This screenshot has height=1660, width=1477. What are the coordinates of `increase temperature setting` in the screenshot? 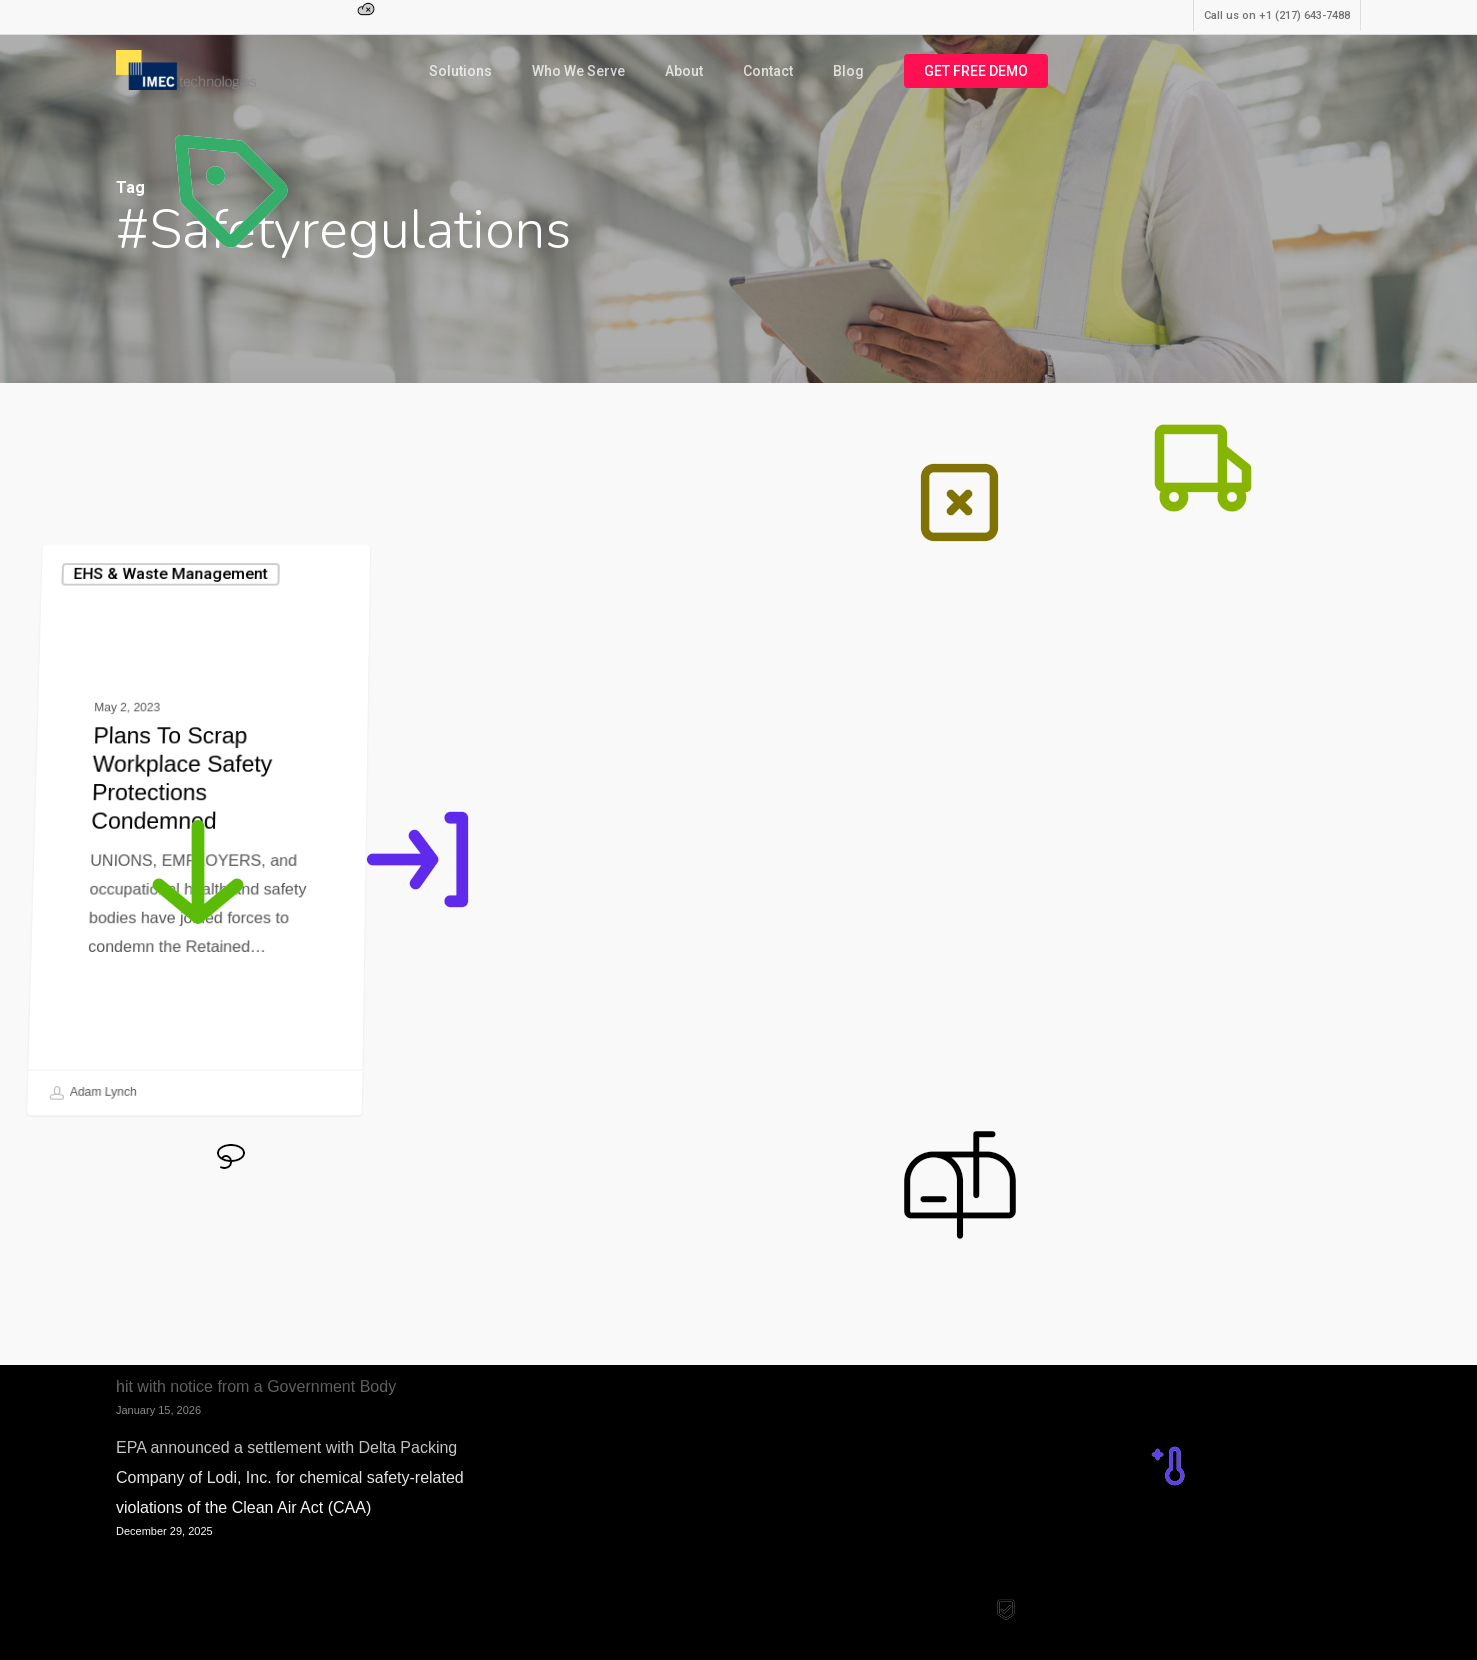 It's located at (1171, 1466).